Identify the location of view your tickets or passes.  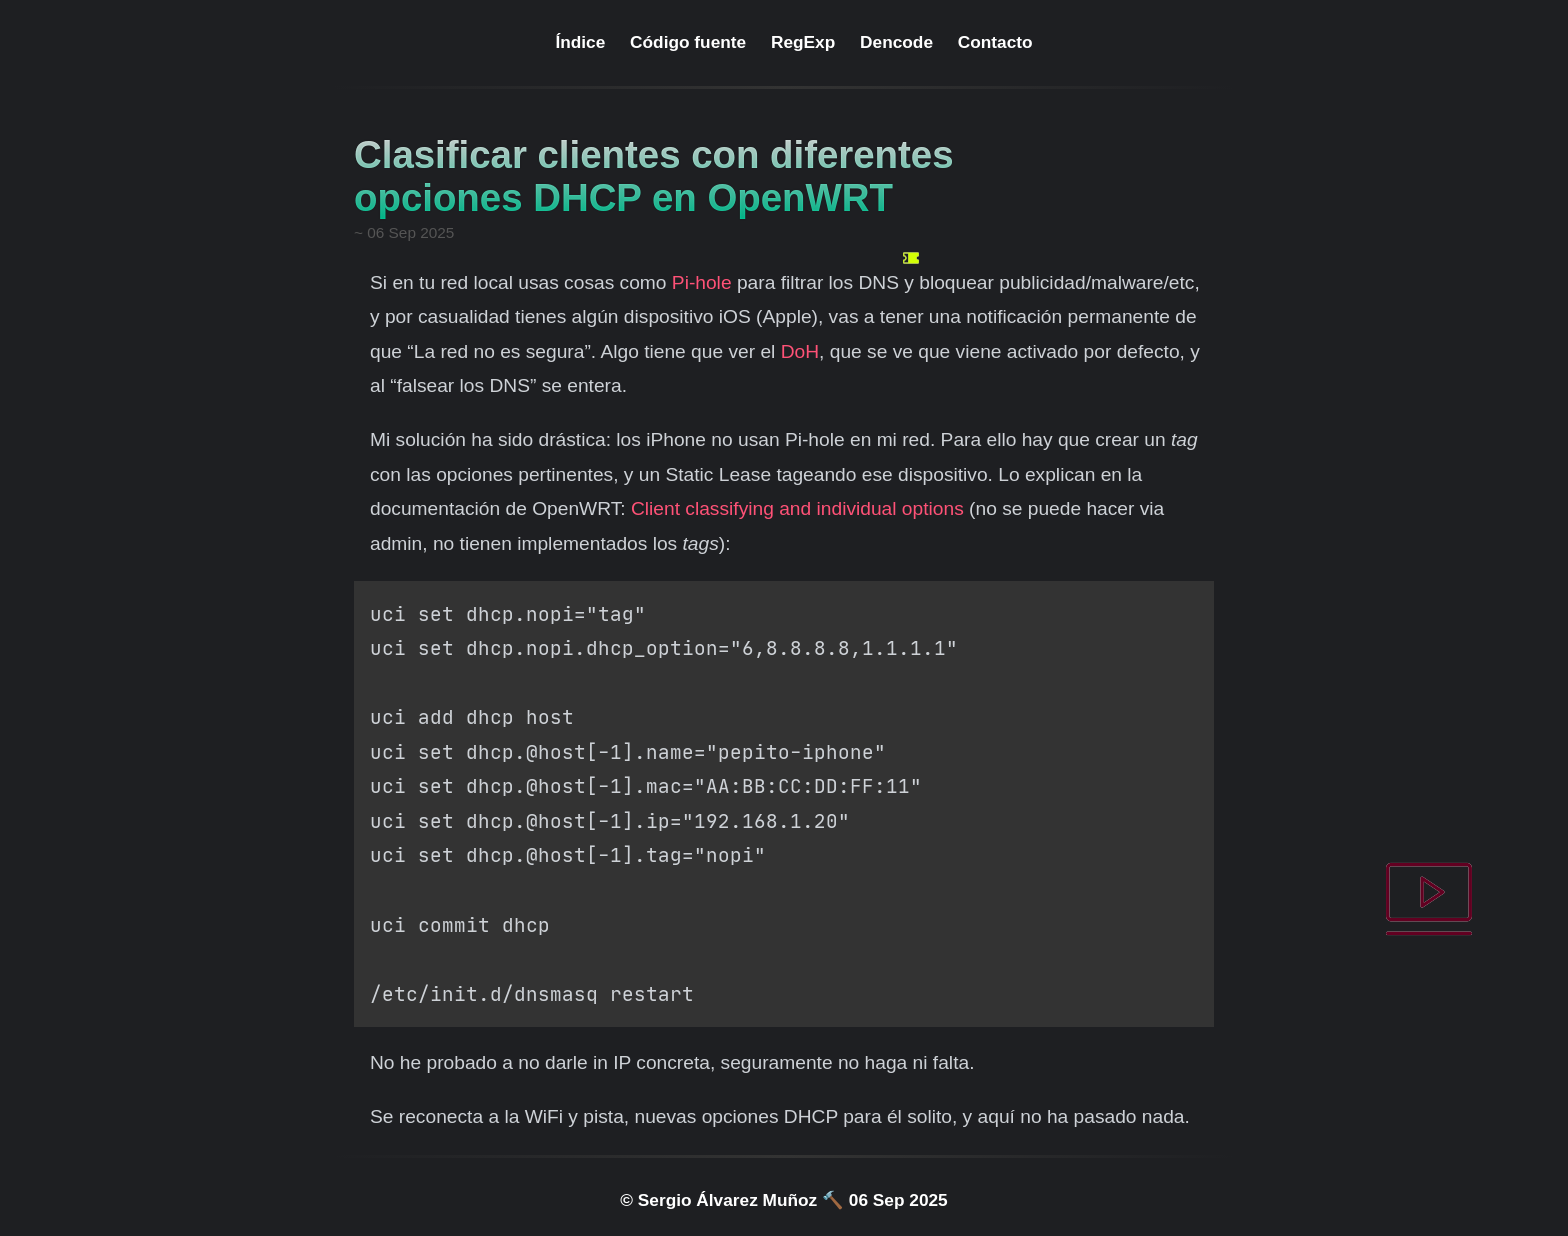
(911, 258).